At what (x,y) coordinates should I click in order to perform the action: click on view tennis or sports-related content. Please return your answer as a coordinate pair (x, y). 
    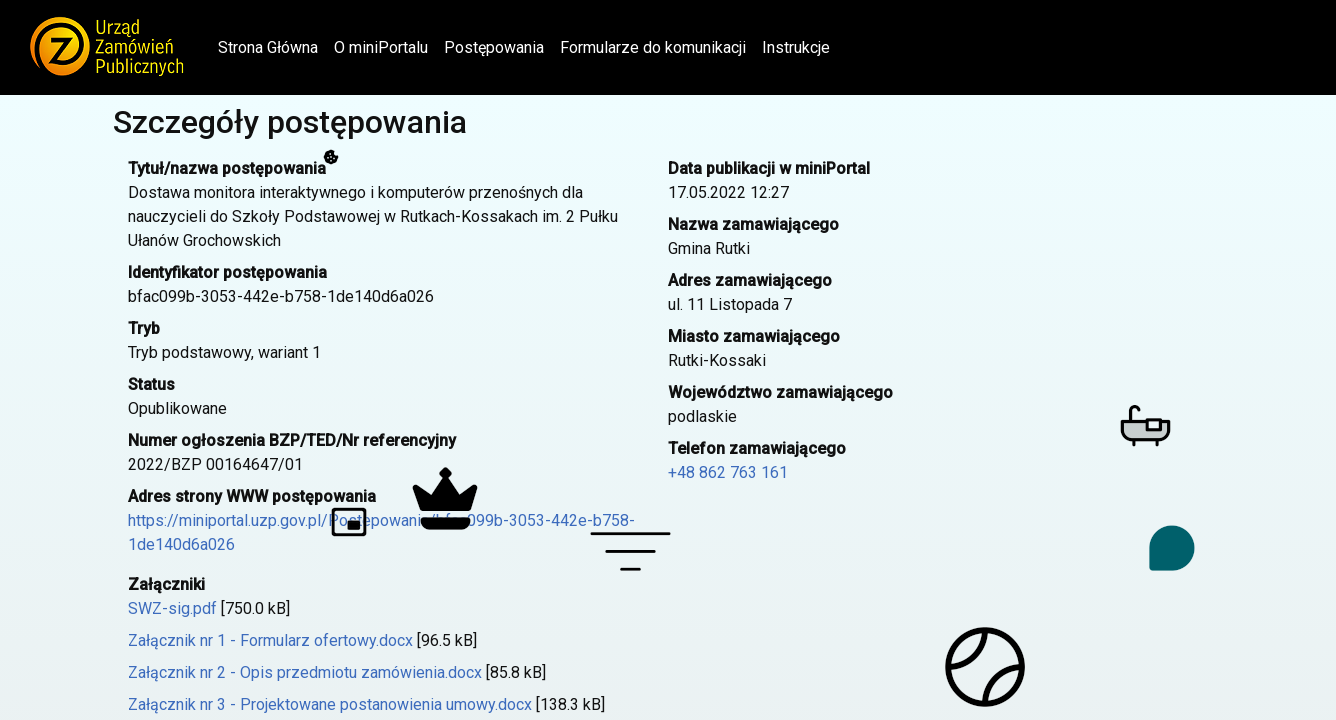
    Looking at the image, I should click on (985, 667).